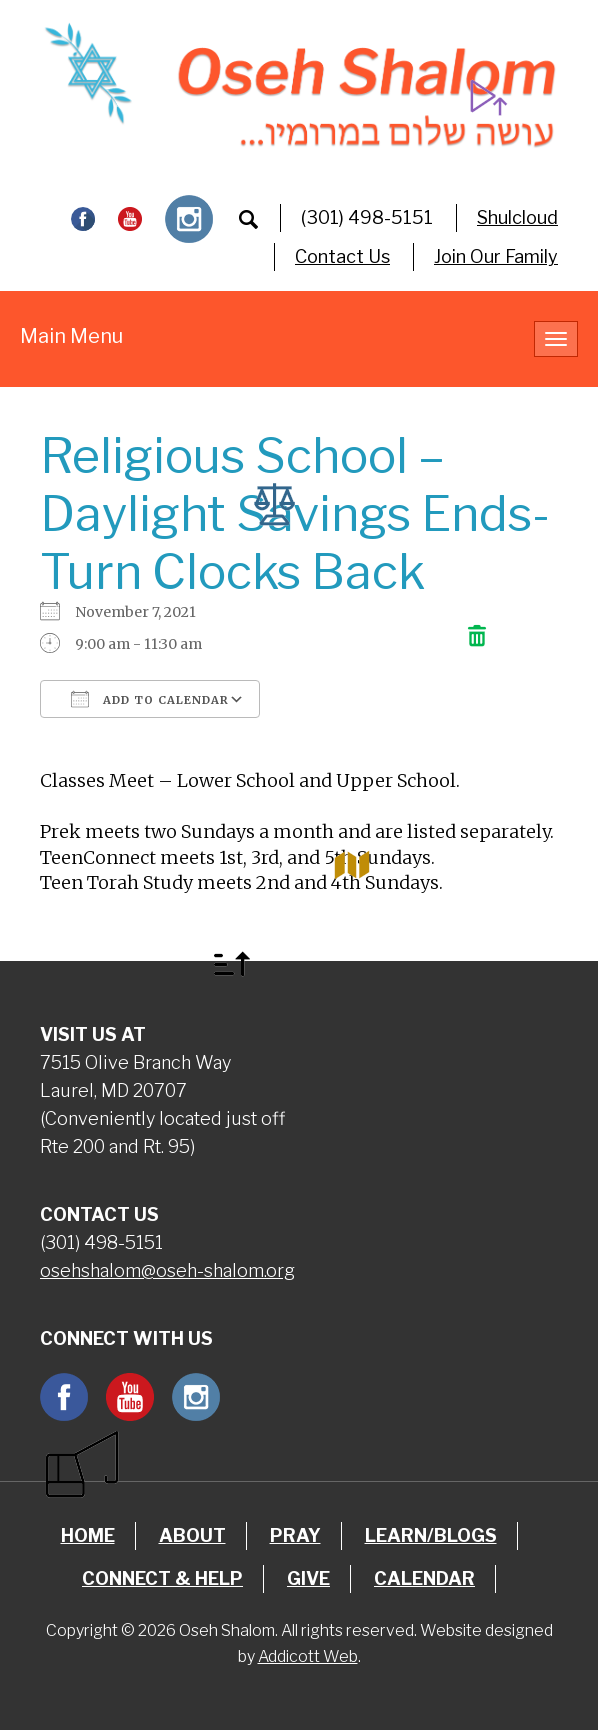  What do you see at coordinates (273, 505) in the screenshot?
I see `view license or legal information` at bounding box center [273, 505].